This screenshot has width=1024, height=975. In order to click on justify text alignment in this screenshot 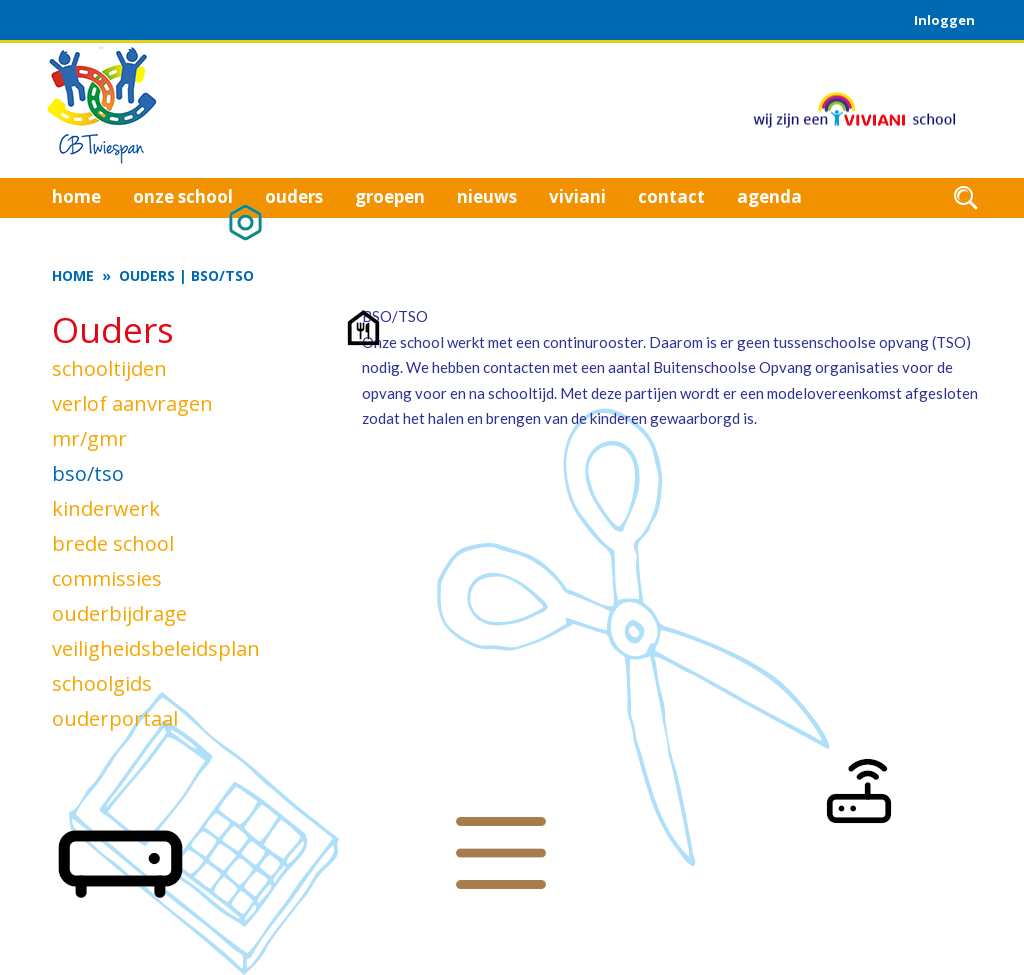, I will do `click(501, 853)`.